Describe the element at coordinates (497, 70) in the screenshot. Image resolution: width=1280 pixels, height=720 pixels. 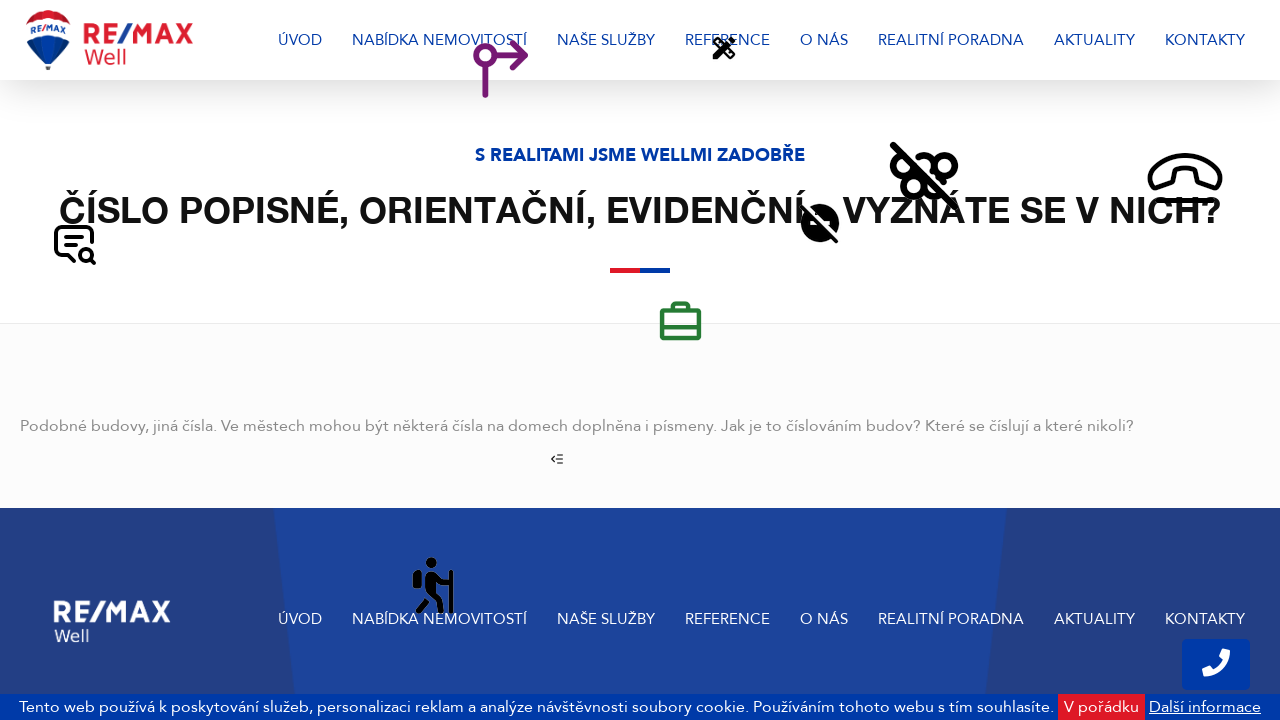
I see `take the right exit at the roundabout` at that location.